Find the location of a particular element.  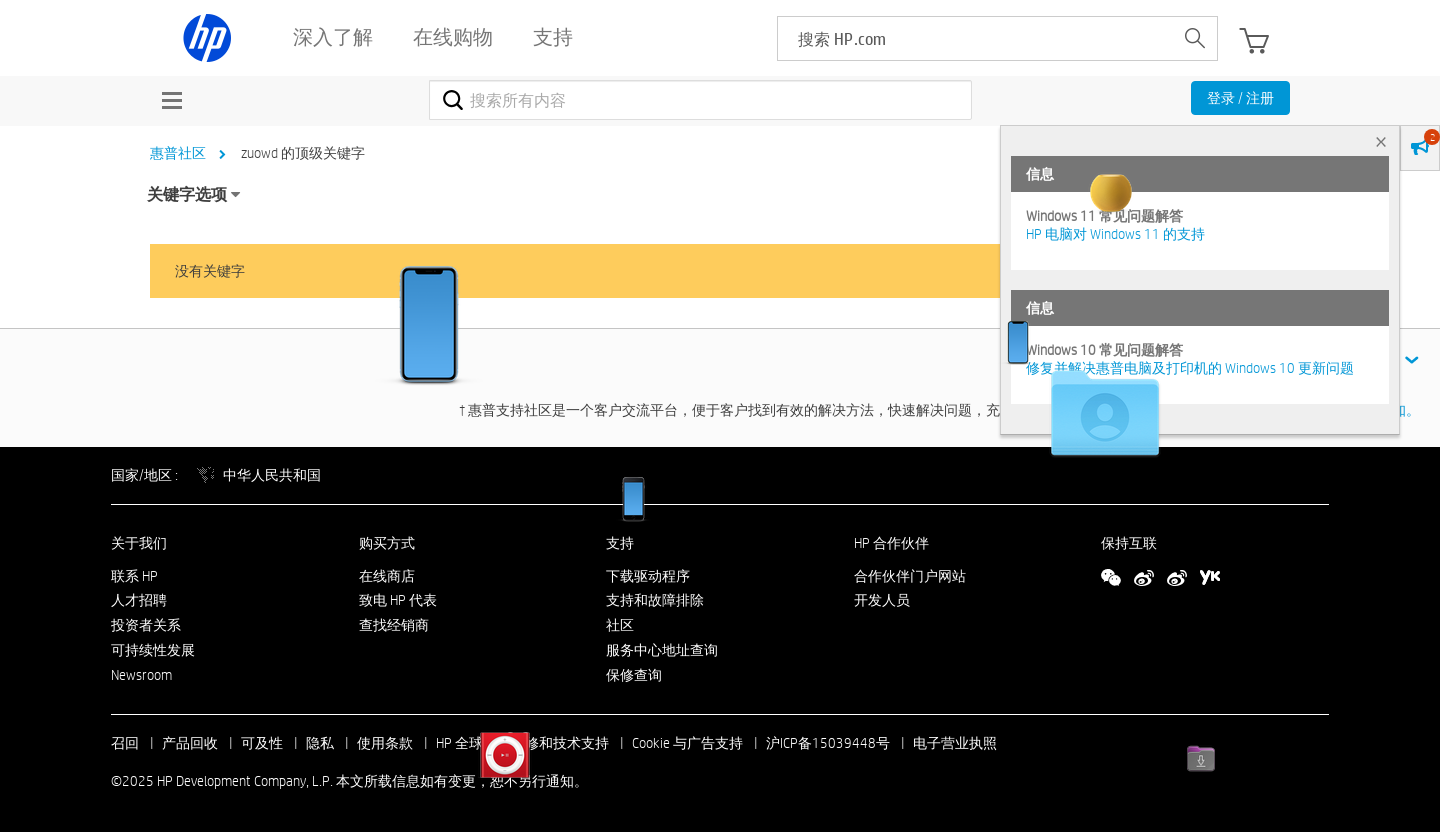

access HomePod mini settings is located at coordinates (1111, 197).